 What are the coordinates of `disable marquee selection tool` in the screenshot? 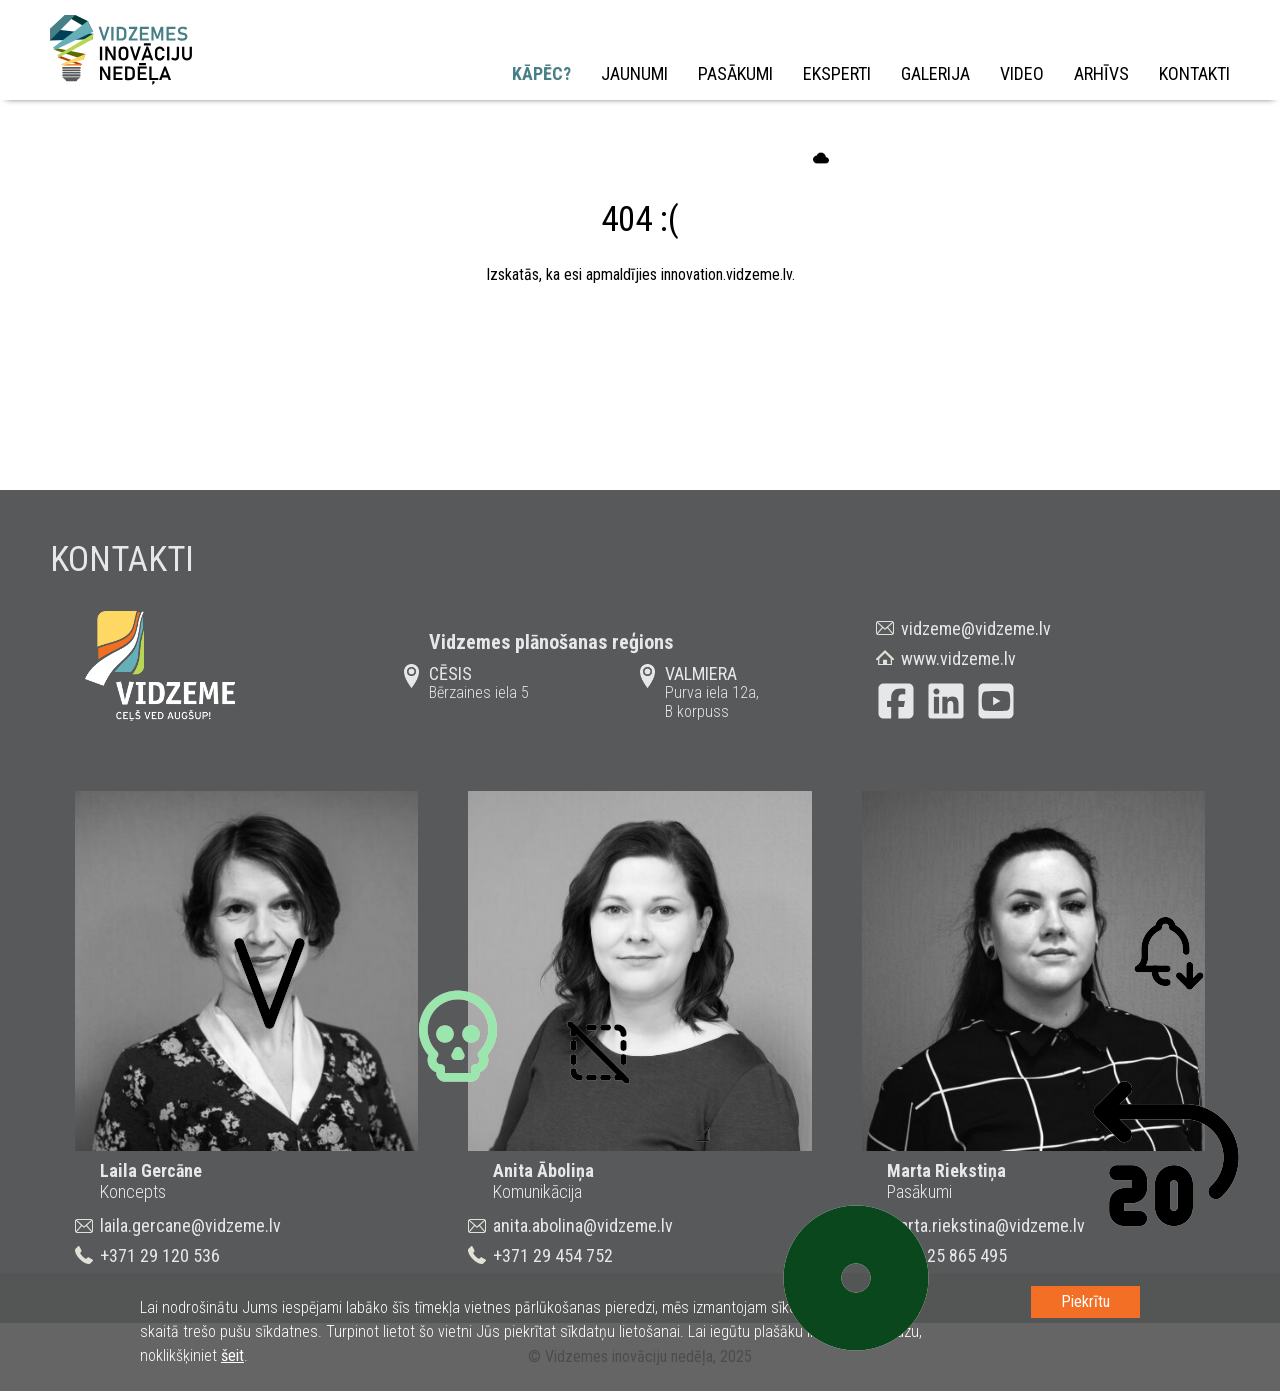 It's located at (598, 1052).